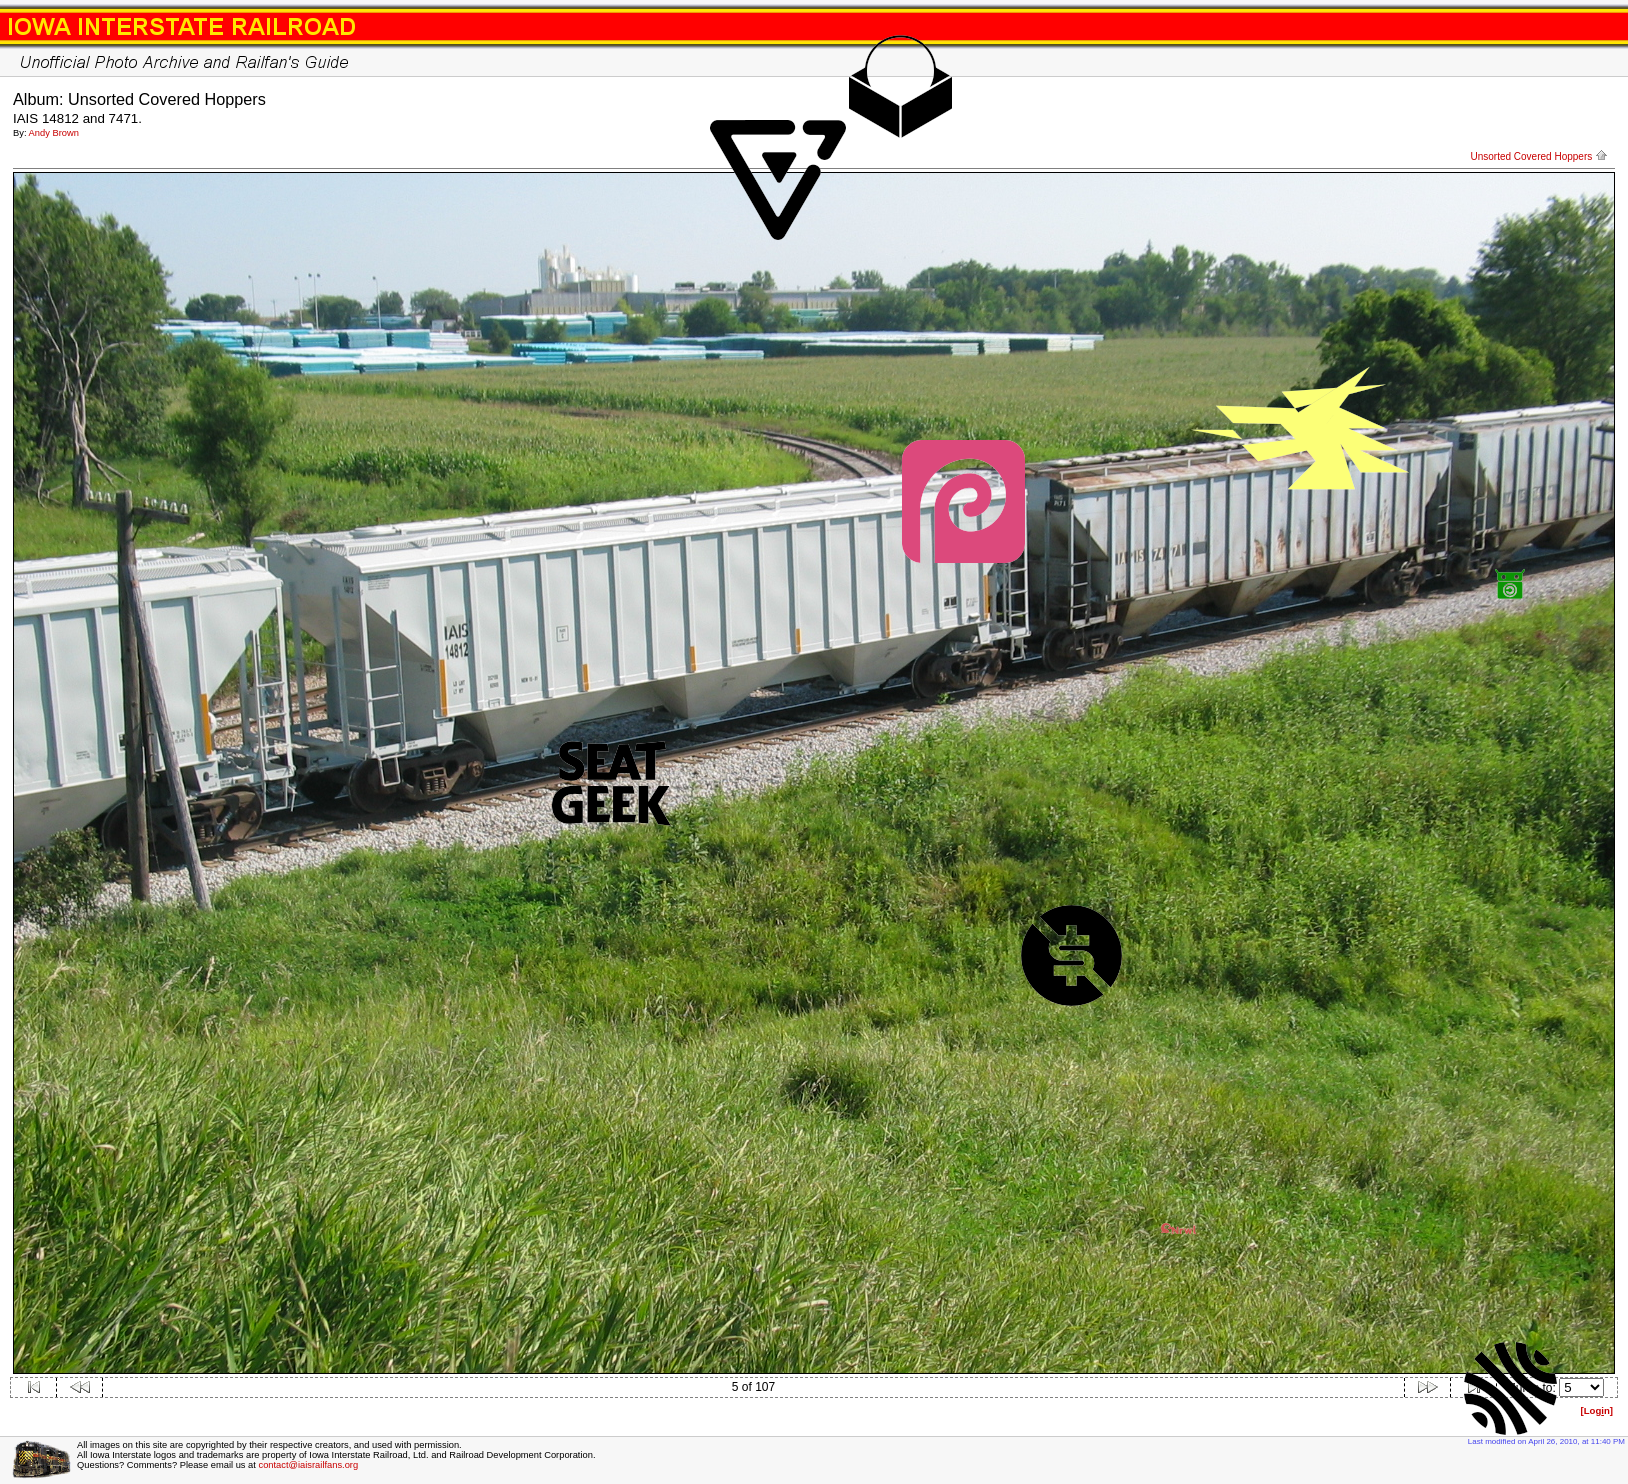 This screenshot has height=1484, width=1628. What do you see at coordinates (963, 501) in the screenshot?
I see `open Photopea image editor` at bounding box center [963, 501].